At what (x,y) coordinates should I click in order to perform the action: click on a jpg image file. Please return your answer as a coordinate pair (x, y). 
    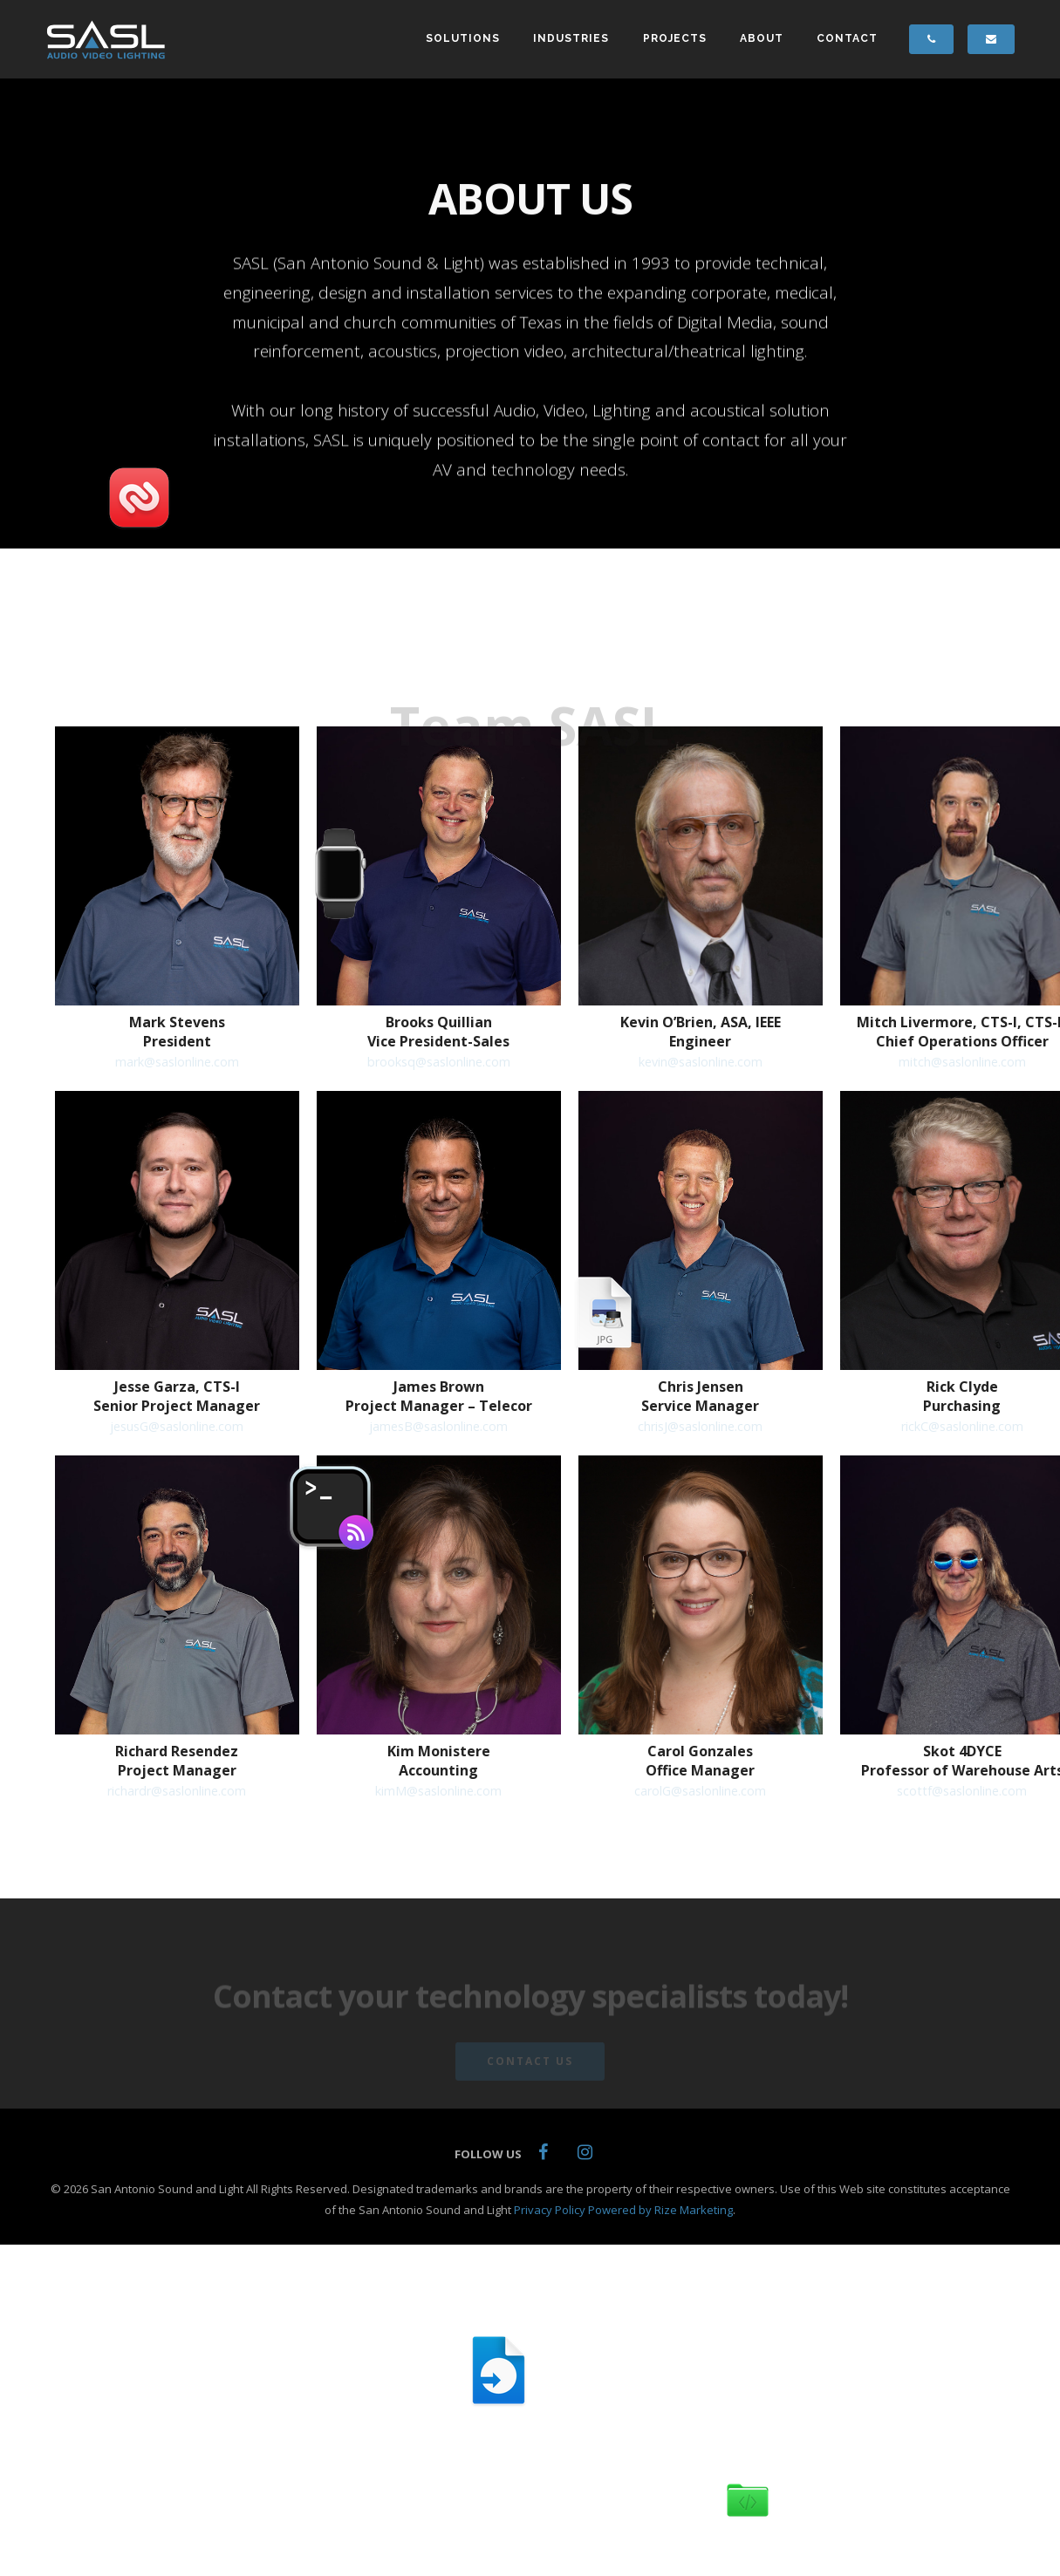
    Looking at the image, I should click on (604, 1313).